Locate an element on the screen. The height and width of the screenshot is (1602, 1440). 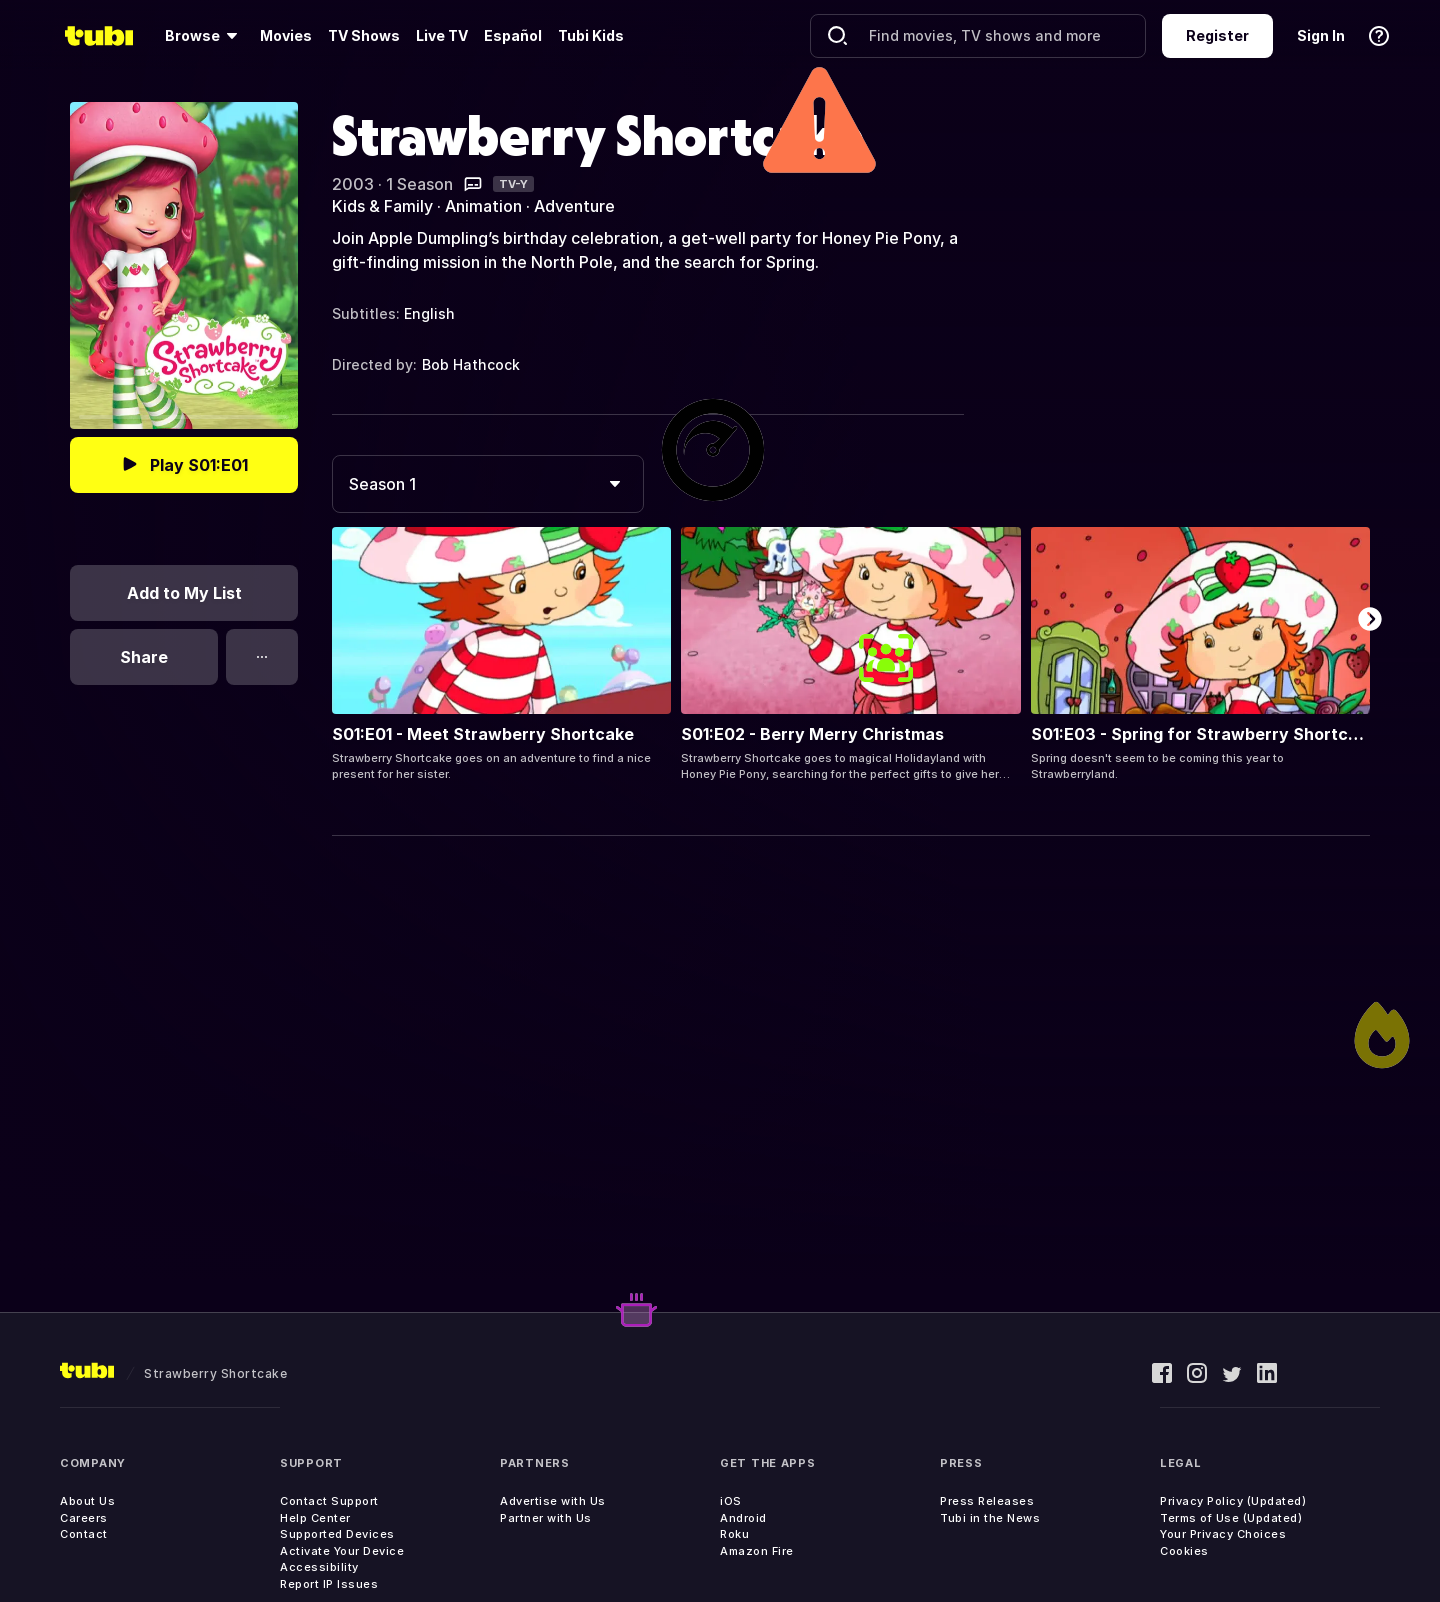
scan or detect people in frame is located at coordinates (886, 658).